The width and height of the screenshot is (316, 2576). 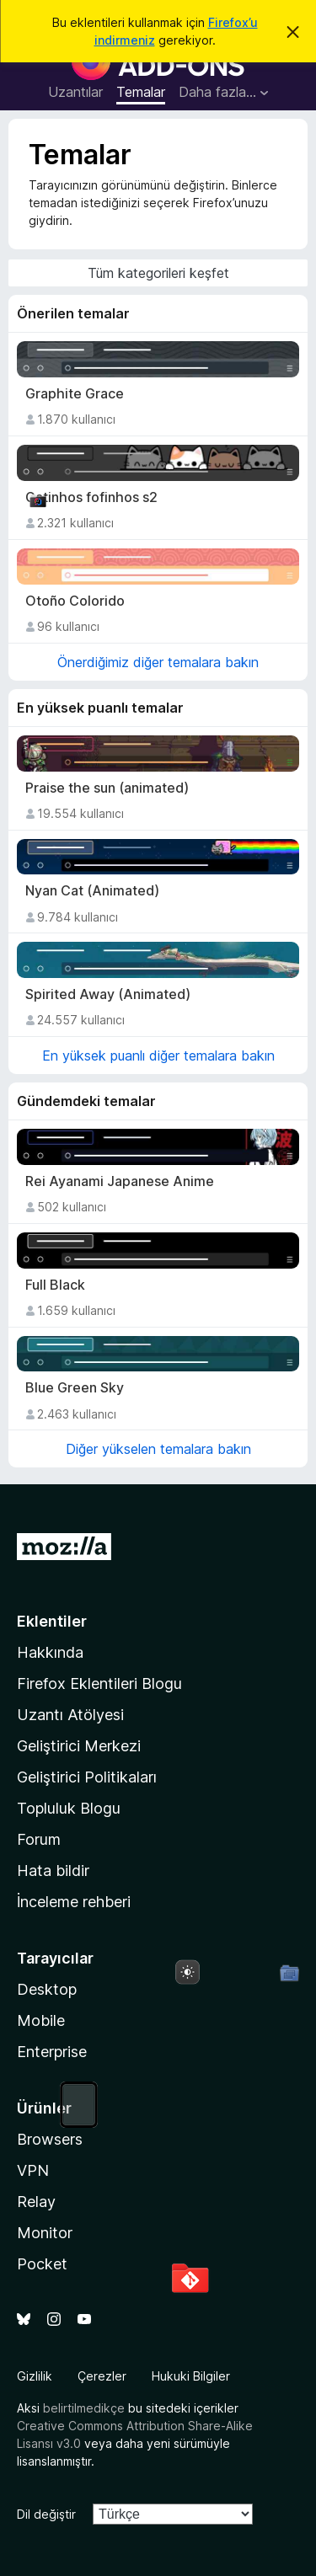 What do you see at coordinates (187, 1972) in the screenshot?
I see `toggle night light or night shift mode` at bounding box center [187, 1972].